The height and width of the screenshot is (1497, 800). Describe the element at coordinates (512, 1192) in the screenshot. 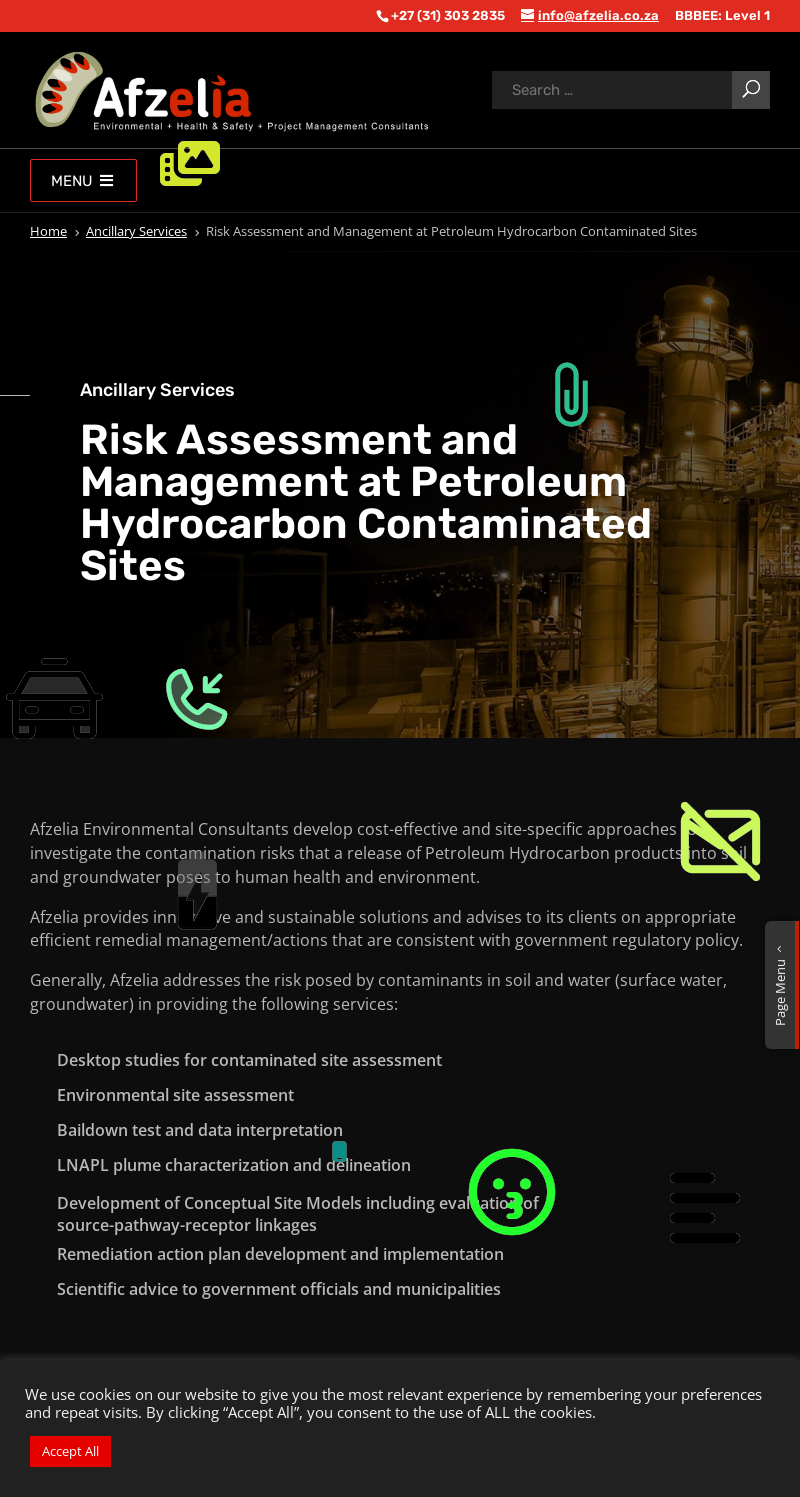

I see `send a kiss emoji reaction` at that location.